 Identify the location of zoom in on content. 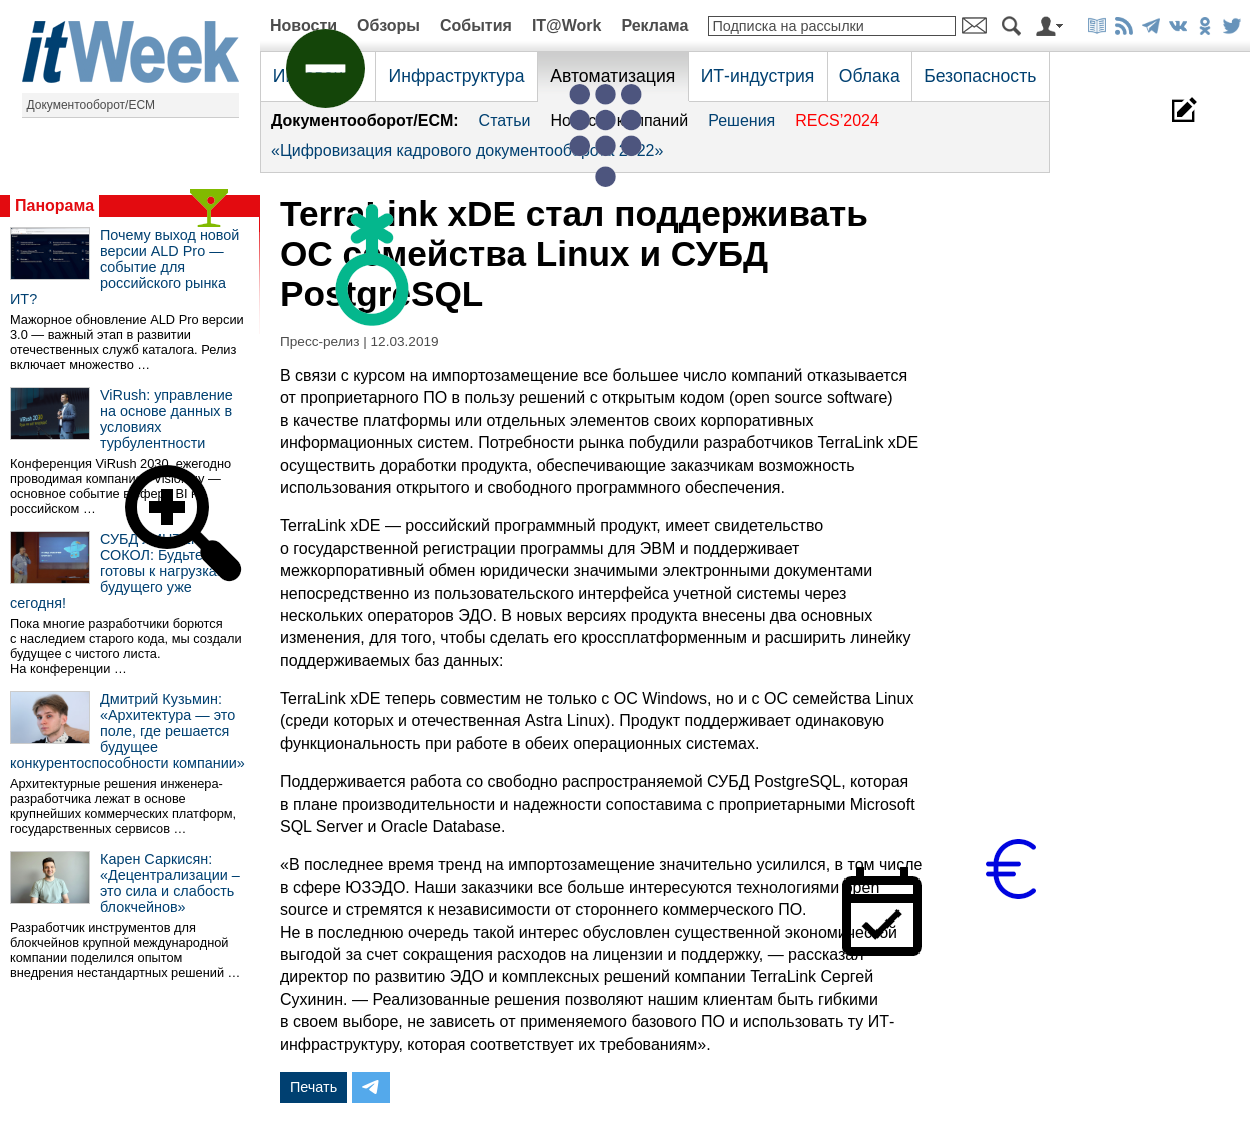
(185, 525).